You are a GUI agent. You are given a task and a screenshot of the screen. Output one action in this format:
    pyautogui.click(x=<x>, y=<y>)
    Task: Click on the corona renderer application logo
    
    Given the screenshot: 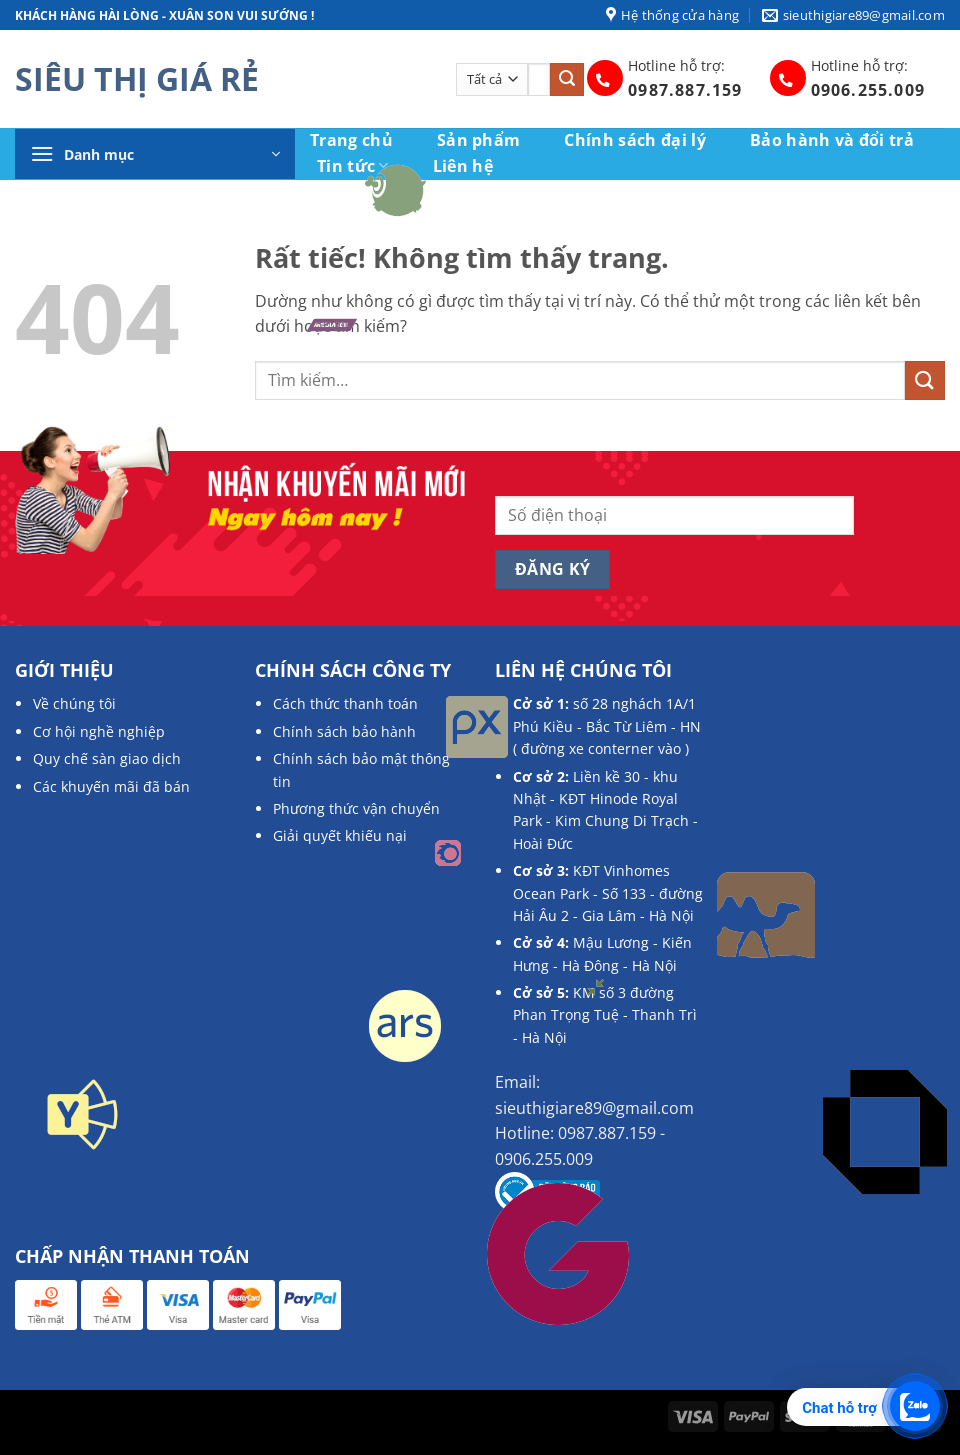 What is the action you would take?
    pyautogui.click(x=448, y=853)
    